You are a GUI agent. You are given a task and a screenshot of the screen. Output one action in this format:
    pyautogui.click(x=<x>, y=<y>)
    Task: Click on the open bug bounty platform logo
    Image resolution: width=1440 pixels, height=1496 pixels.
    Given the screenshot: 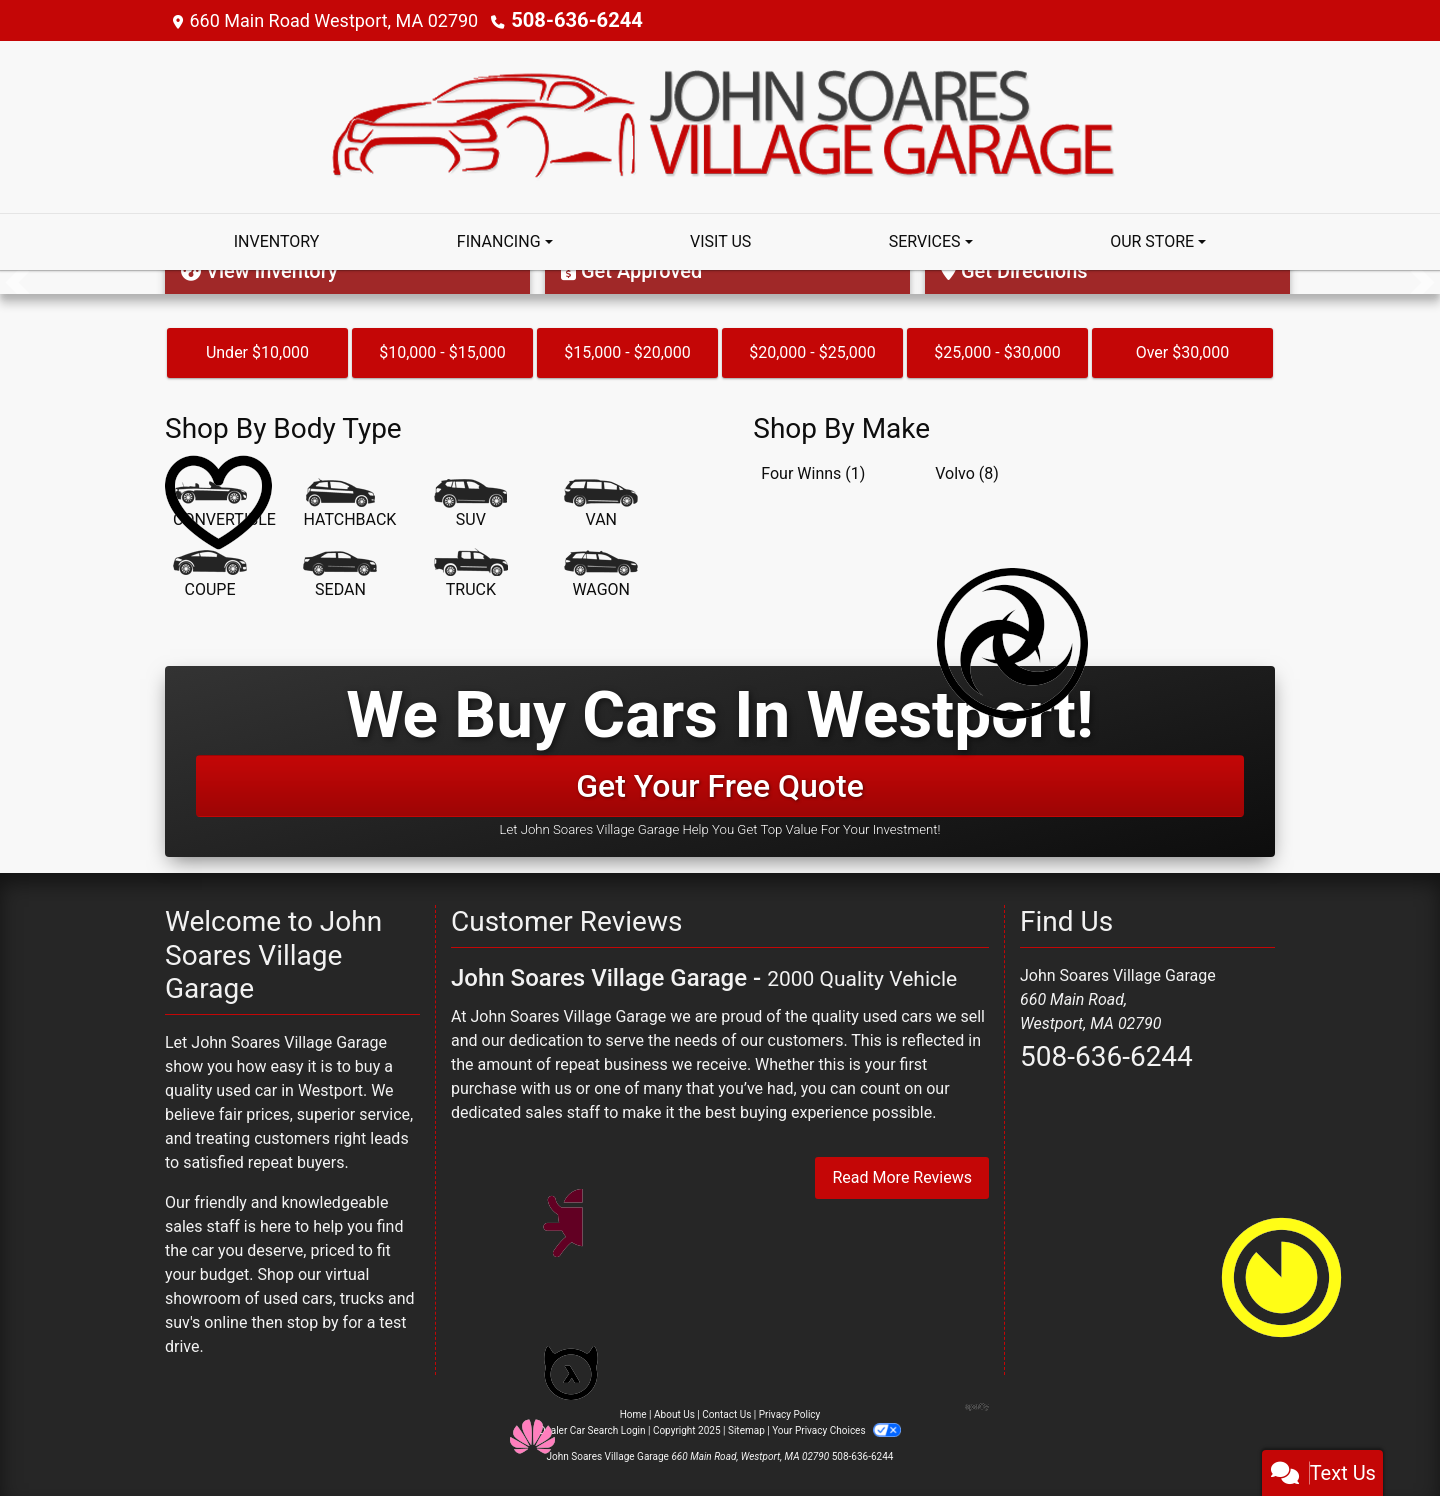 What is the action you would take?
    pyautogui.click(x=563, y=1223)
    